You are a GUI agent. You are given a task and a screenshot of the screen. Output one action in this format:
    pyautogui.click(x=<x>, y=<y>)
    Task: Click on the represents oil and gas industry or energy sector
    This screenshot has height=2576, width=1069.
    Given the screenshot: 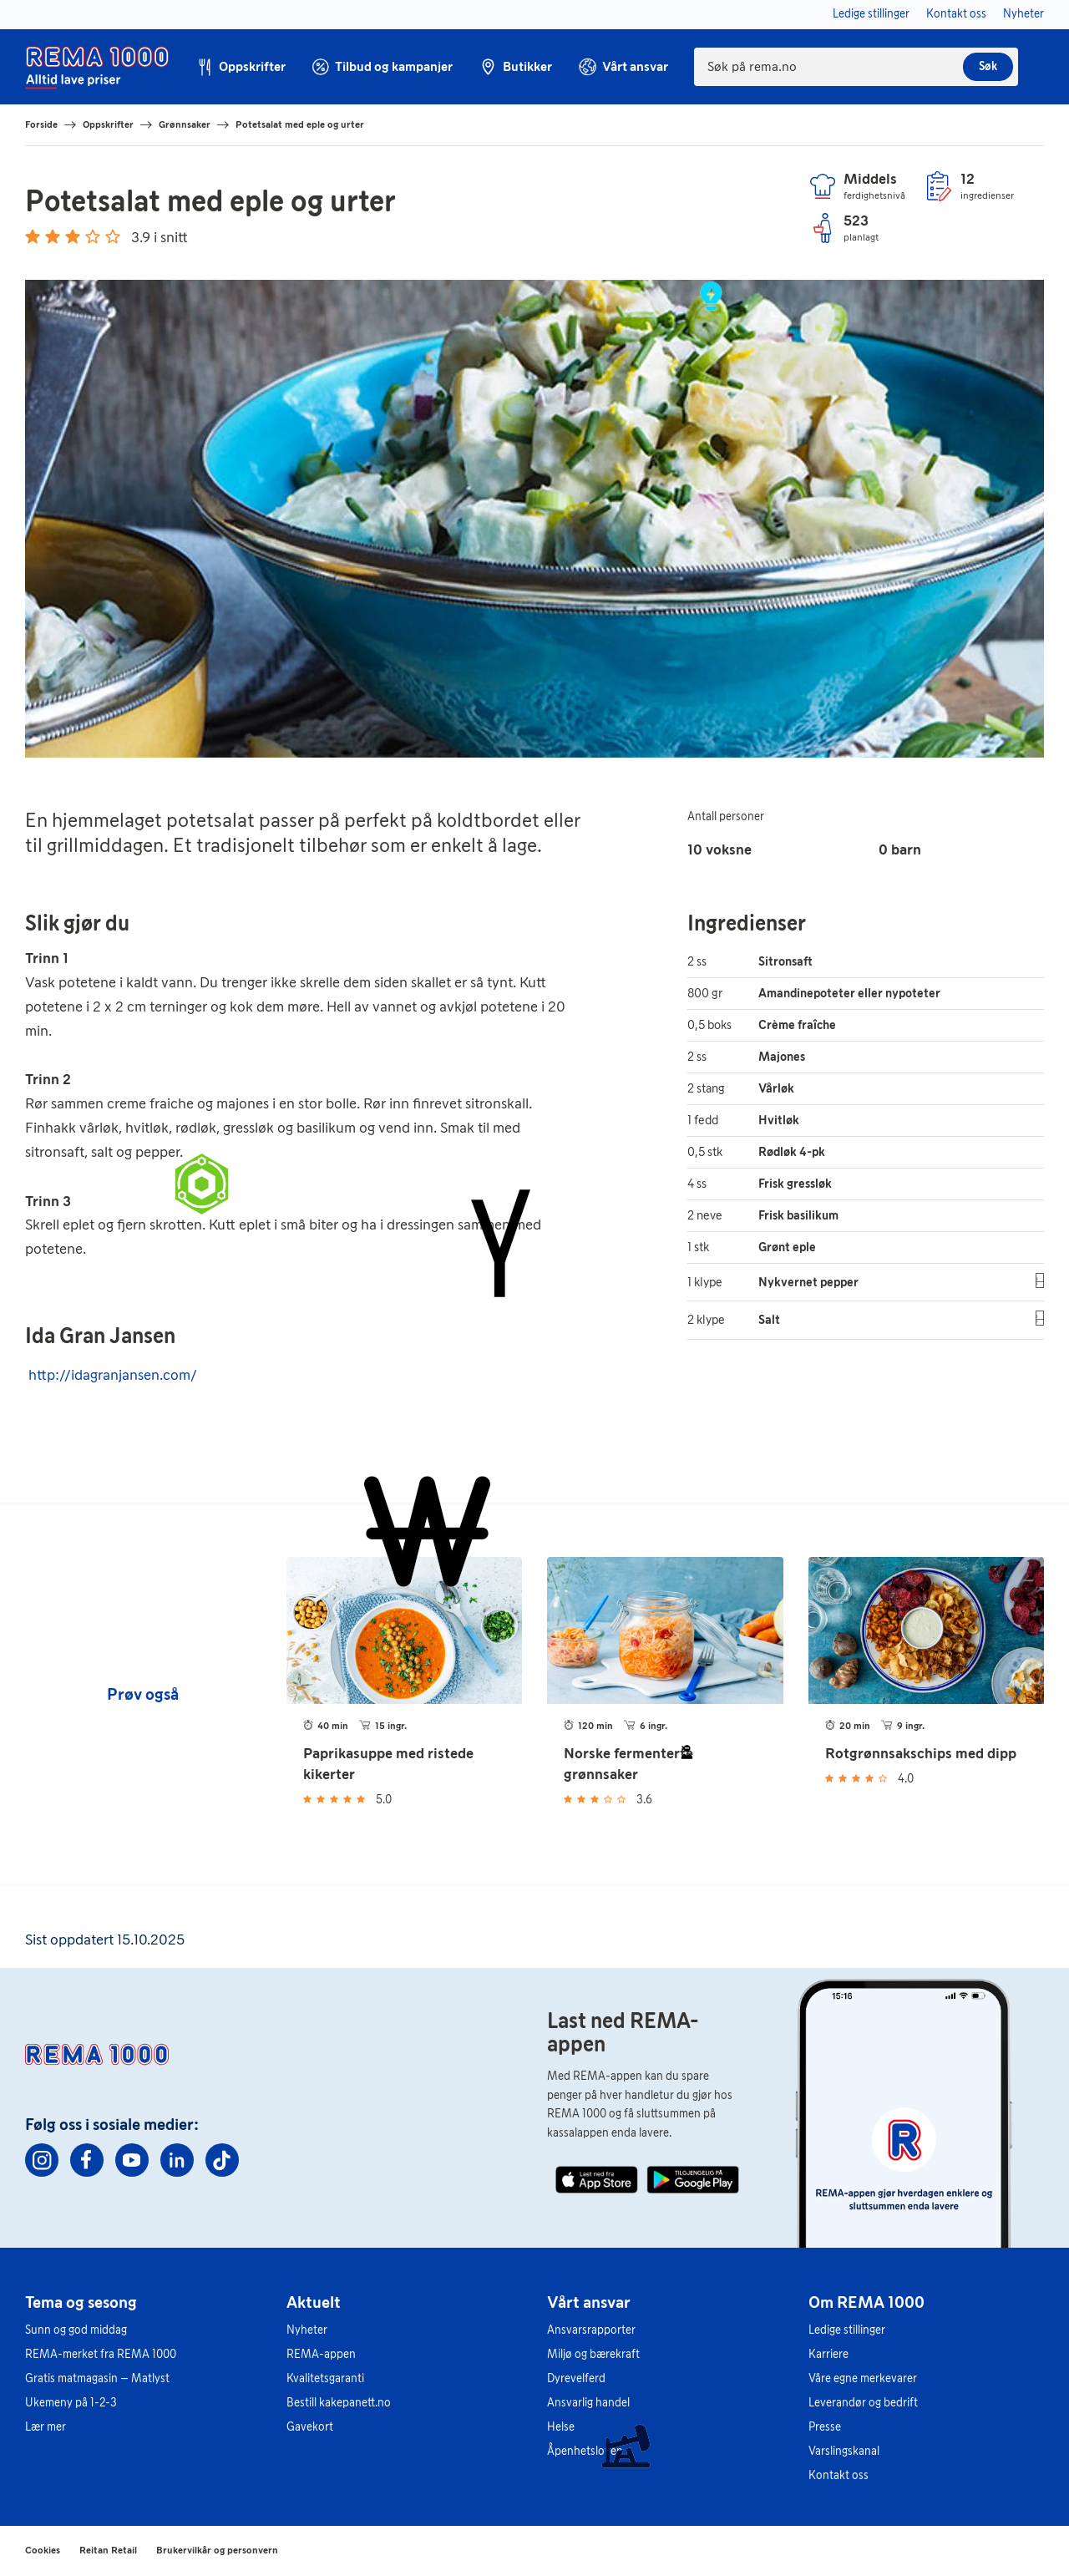 What is the action you would take?
    pyautogui.click(x=626, y=2446)
    